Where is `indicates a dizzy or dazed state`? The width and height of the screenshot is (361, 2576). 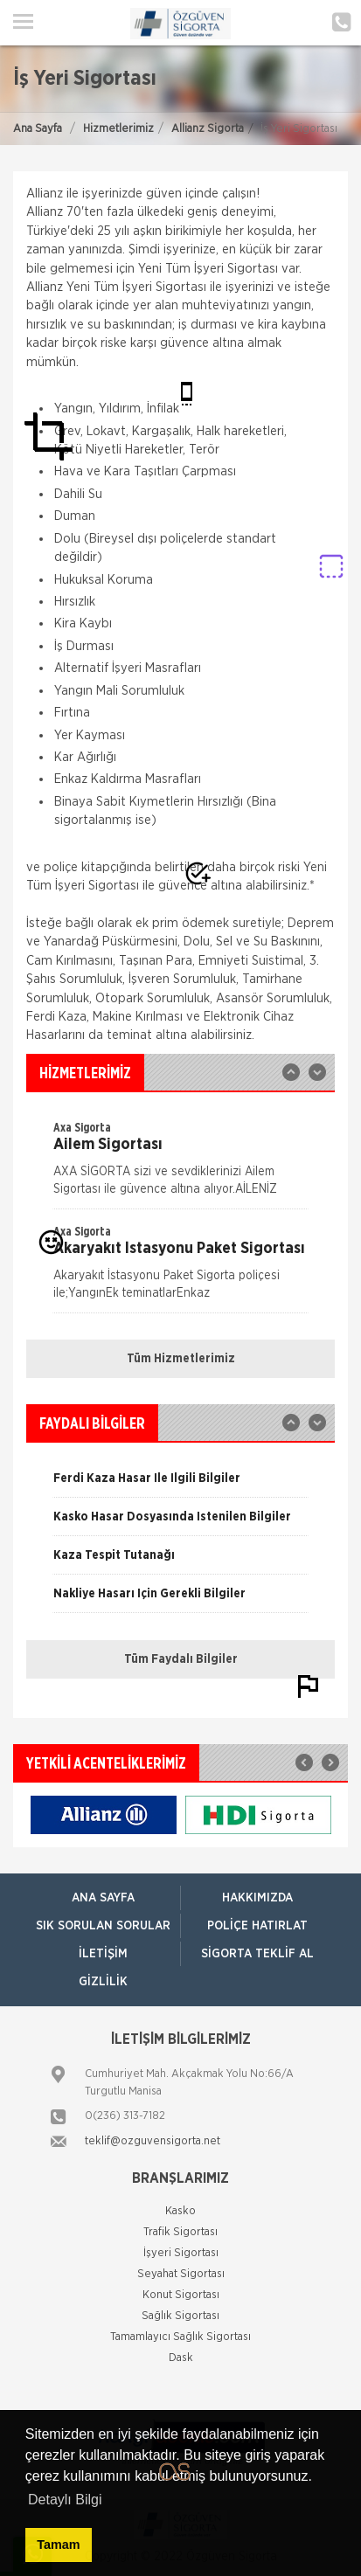 indicates a dizzy or dazed state is located at coordinates (51, 1242).